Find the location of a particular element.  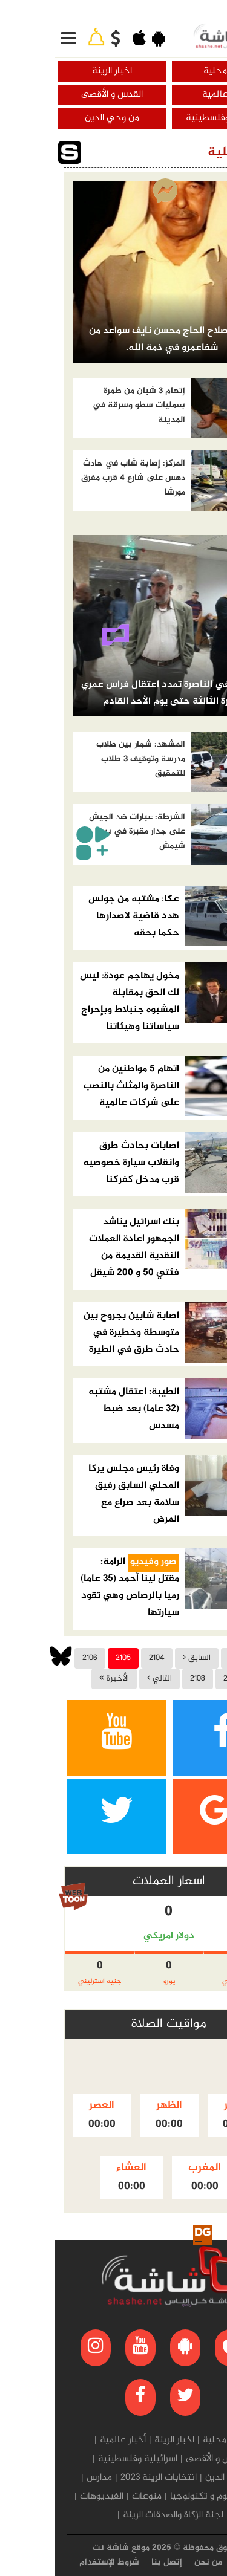

open the Brex financial management app is located at coordinates (116, 635).